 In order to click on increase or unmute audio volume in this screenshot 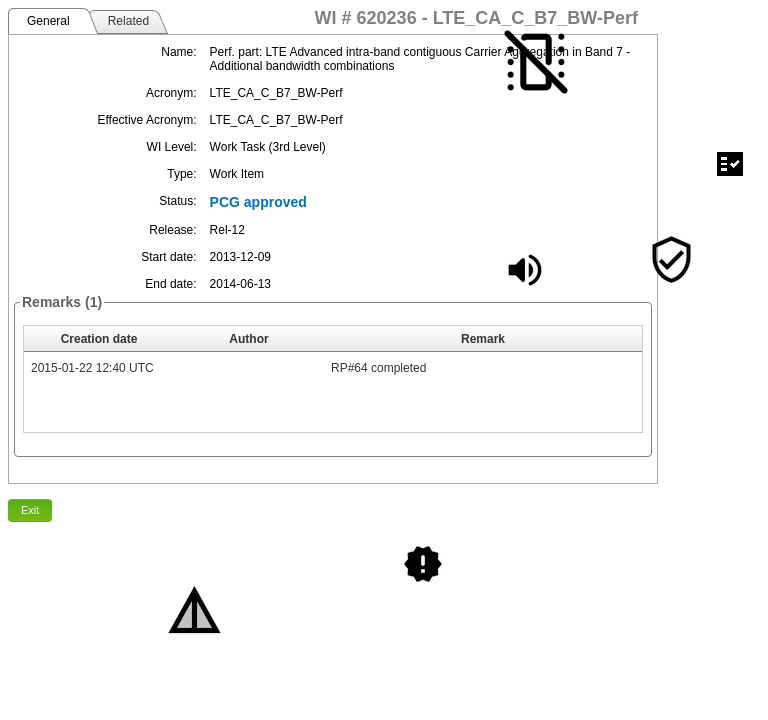, I will do `click(525, 270)`.